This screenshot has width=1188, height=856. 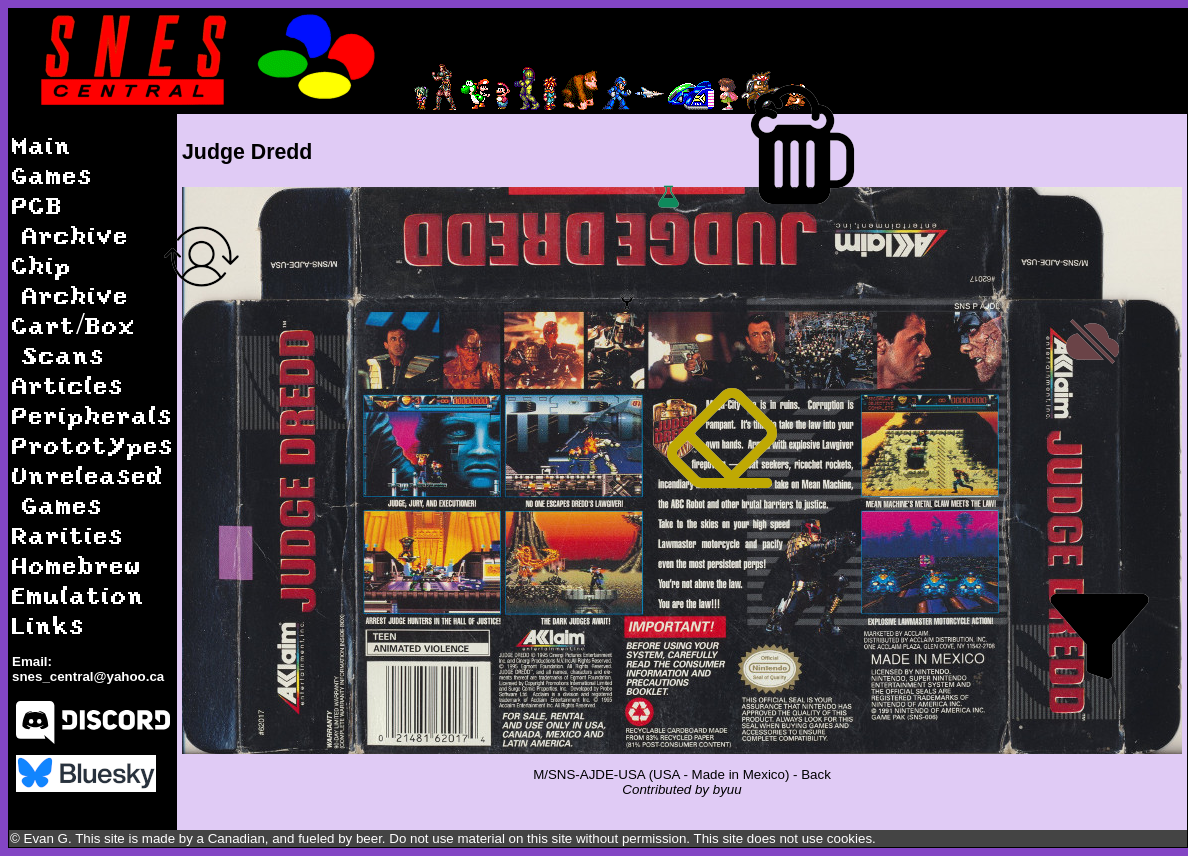 I want to click on switch between user accounts, so click(x=201, y=256).